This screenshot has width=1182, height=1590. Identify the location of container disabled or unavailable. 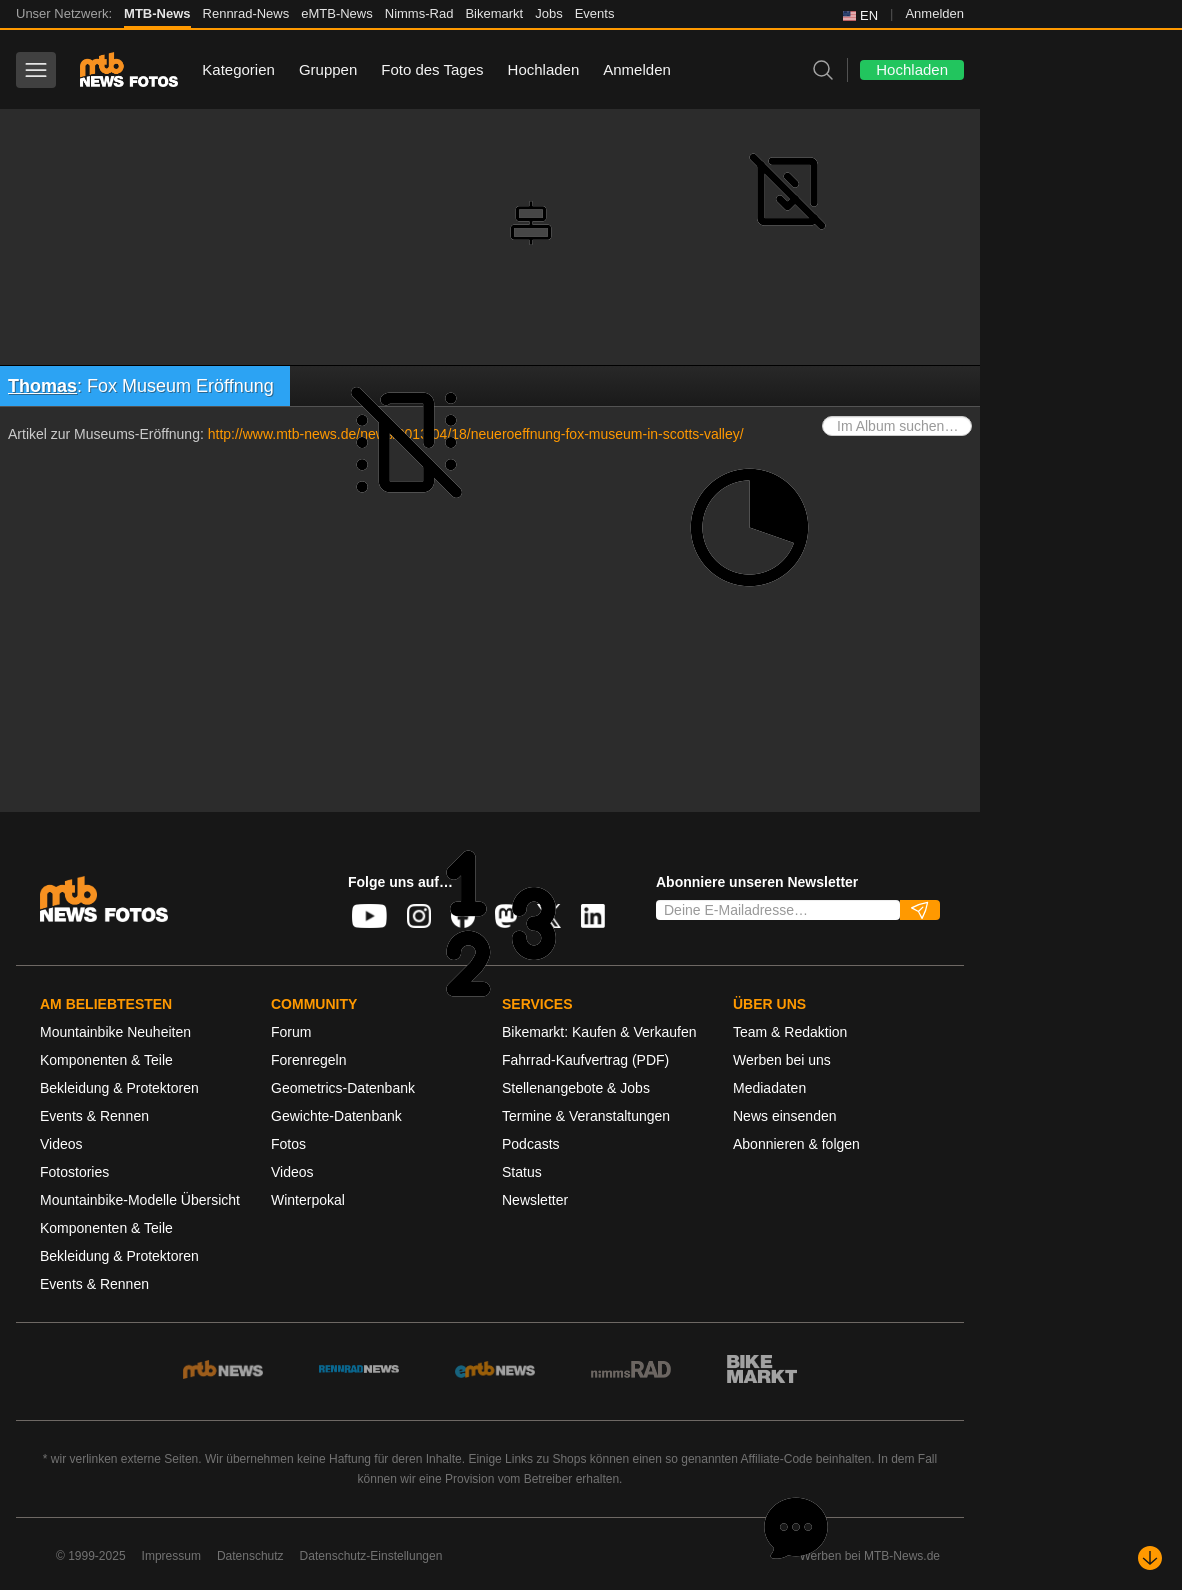
(406, 442).